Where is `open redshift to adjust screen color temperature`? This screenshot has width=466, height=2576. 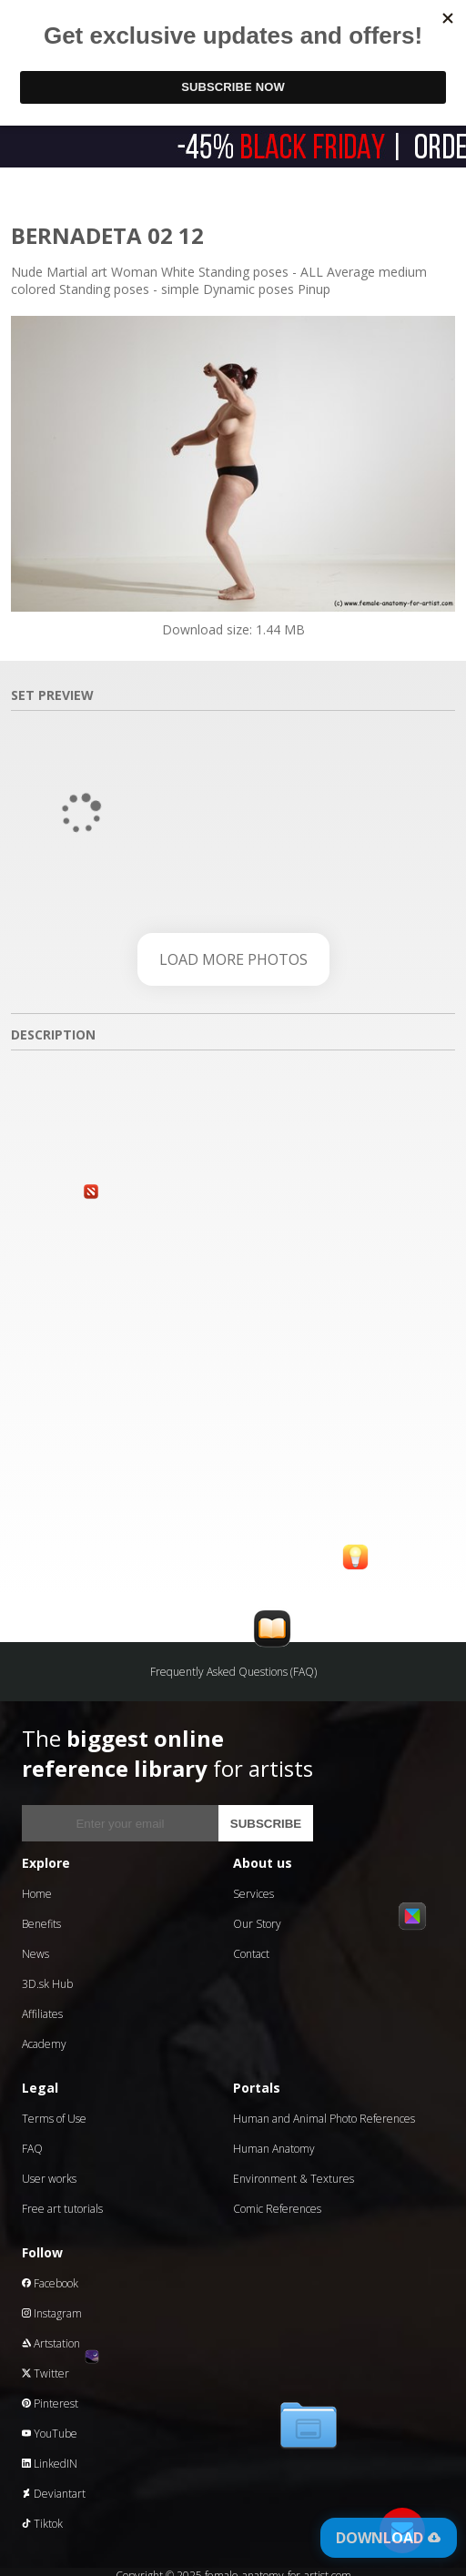
open redshift to adjust screen color temperature is located at coordinates (355, 1557).